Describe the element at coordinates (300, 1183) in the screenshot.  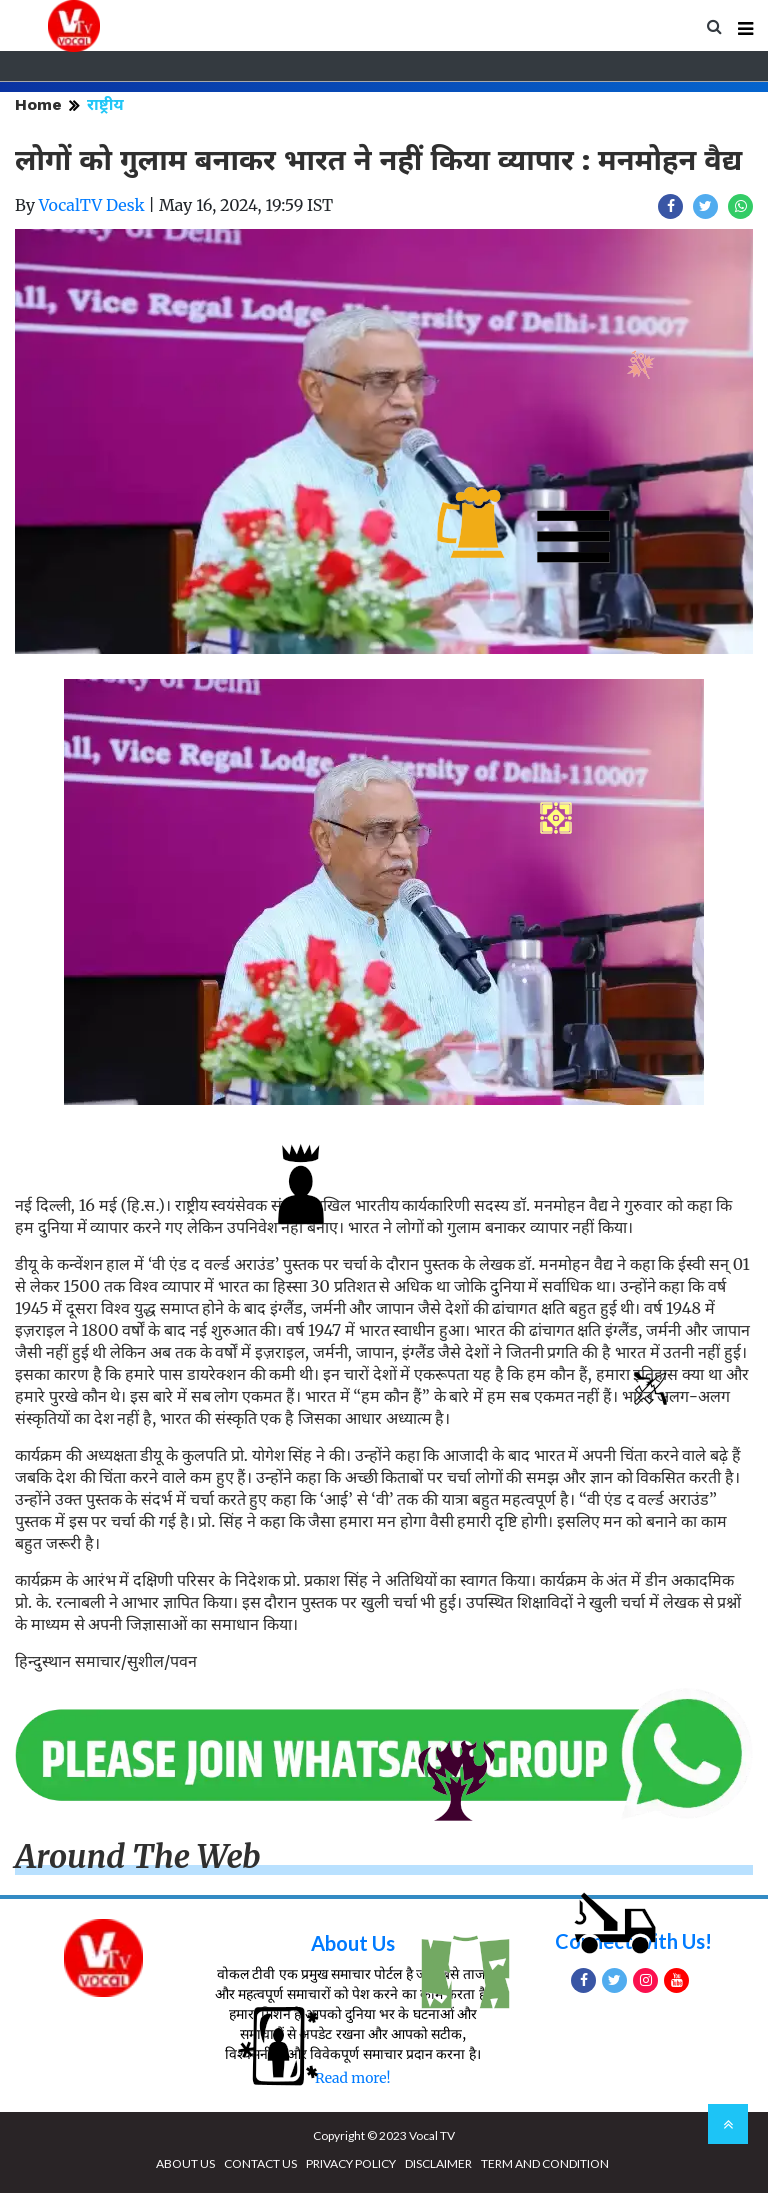
I see `indicates player with highest rank or score` at that location.